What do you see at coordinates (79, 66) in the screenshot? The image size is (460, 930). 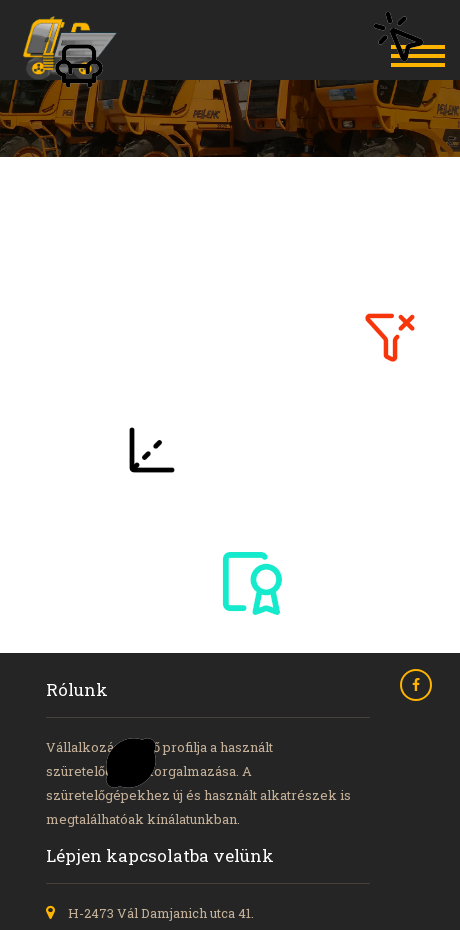 I see `browse furniture or seating options` at bounding box center [79, 66].